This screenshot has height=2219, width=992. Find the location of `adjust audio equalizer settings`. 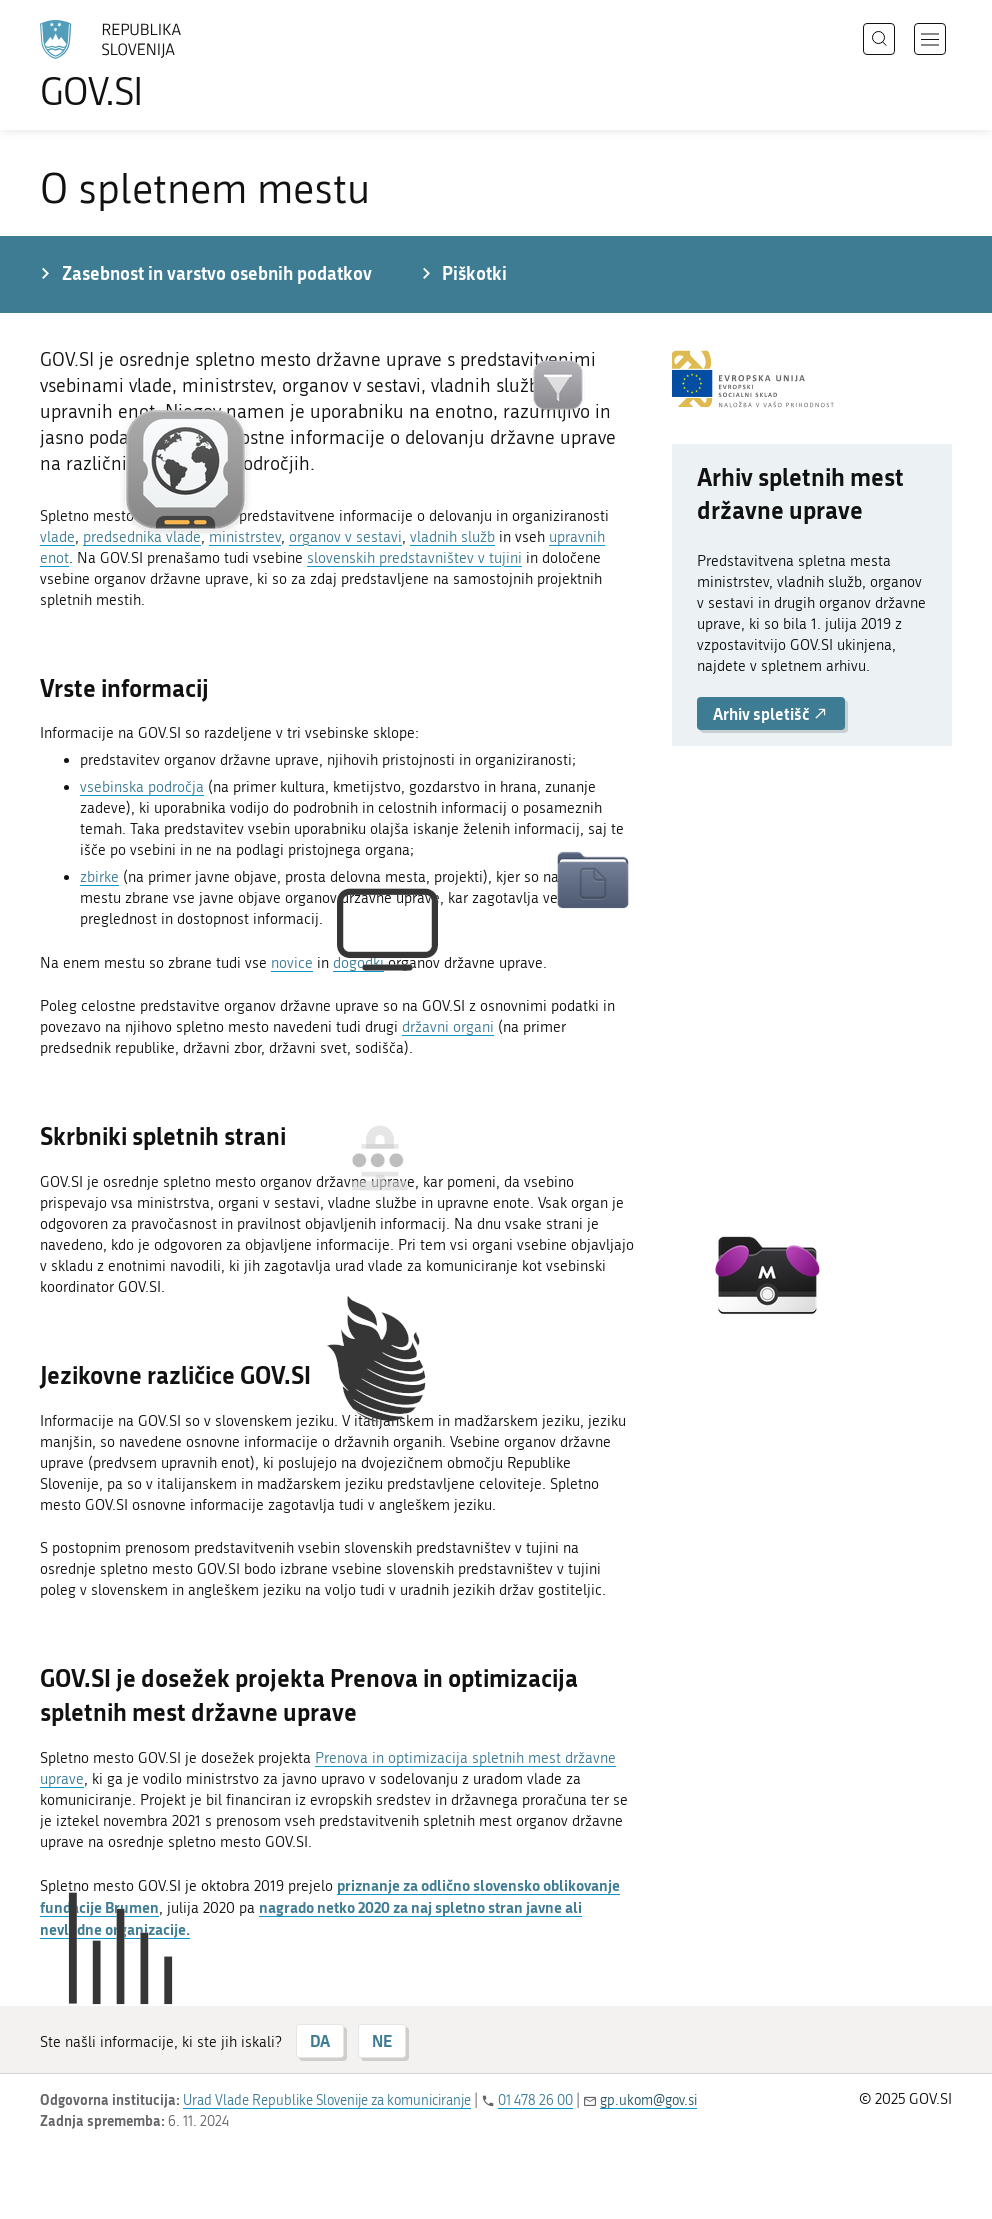

adjust audio equalizer settings is located at coordinates (124, 1948).